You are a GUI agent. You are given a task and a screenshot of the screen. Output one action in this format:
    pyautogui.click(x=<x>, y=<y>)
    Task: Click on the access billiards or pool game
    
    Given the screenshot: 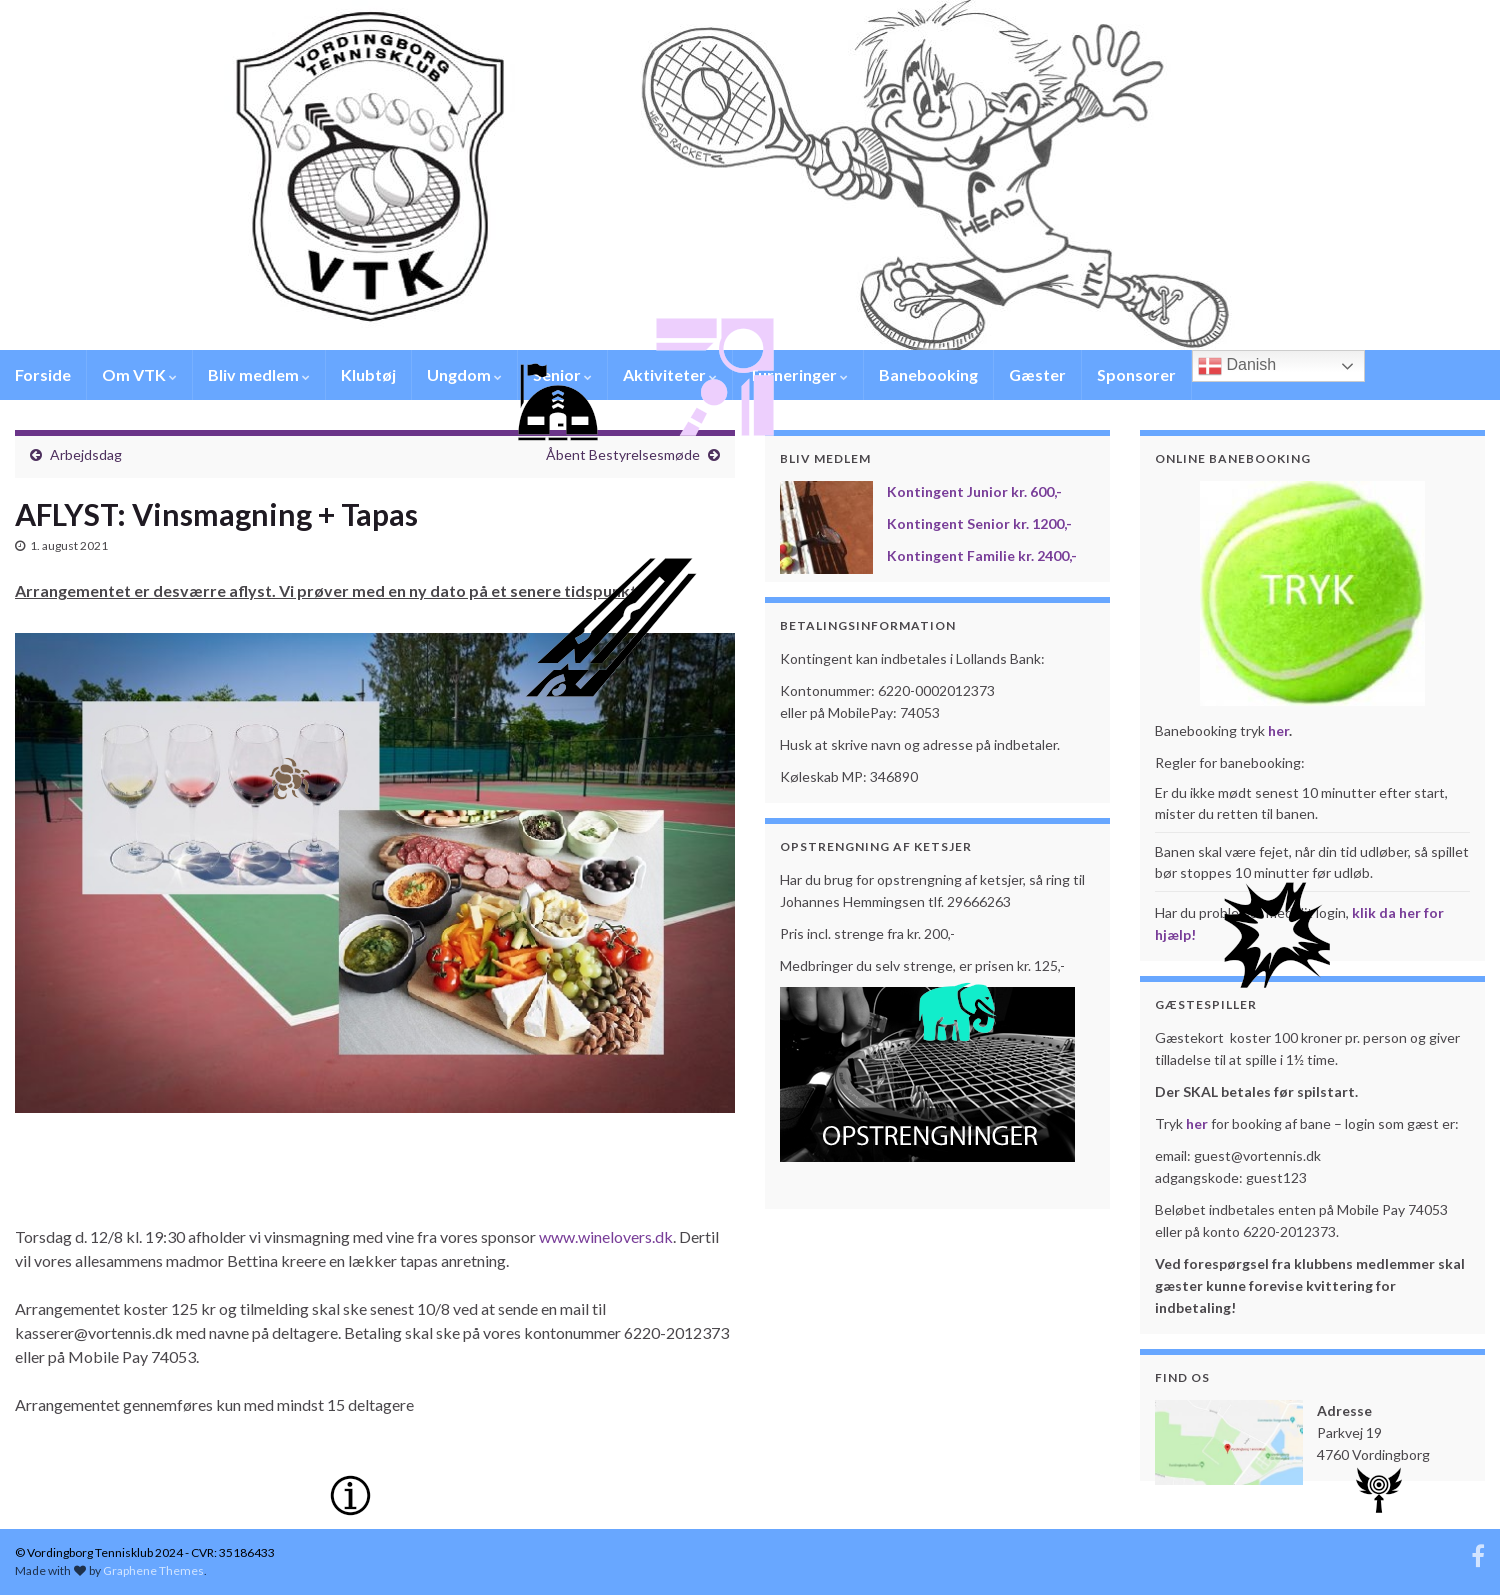 What is the action you would take?
    pyautogui.click(x=715, y=377)
    